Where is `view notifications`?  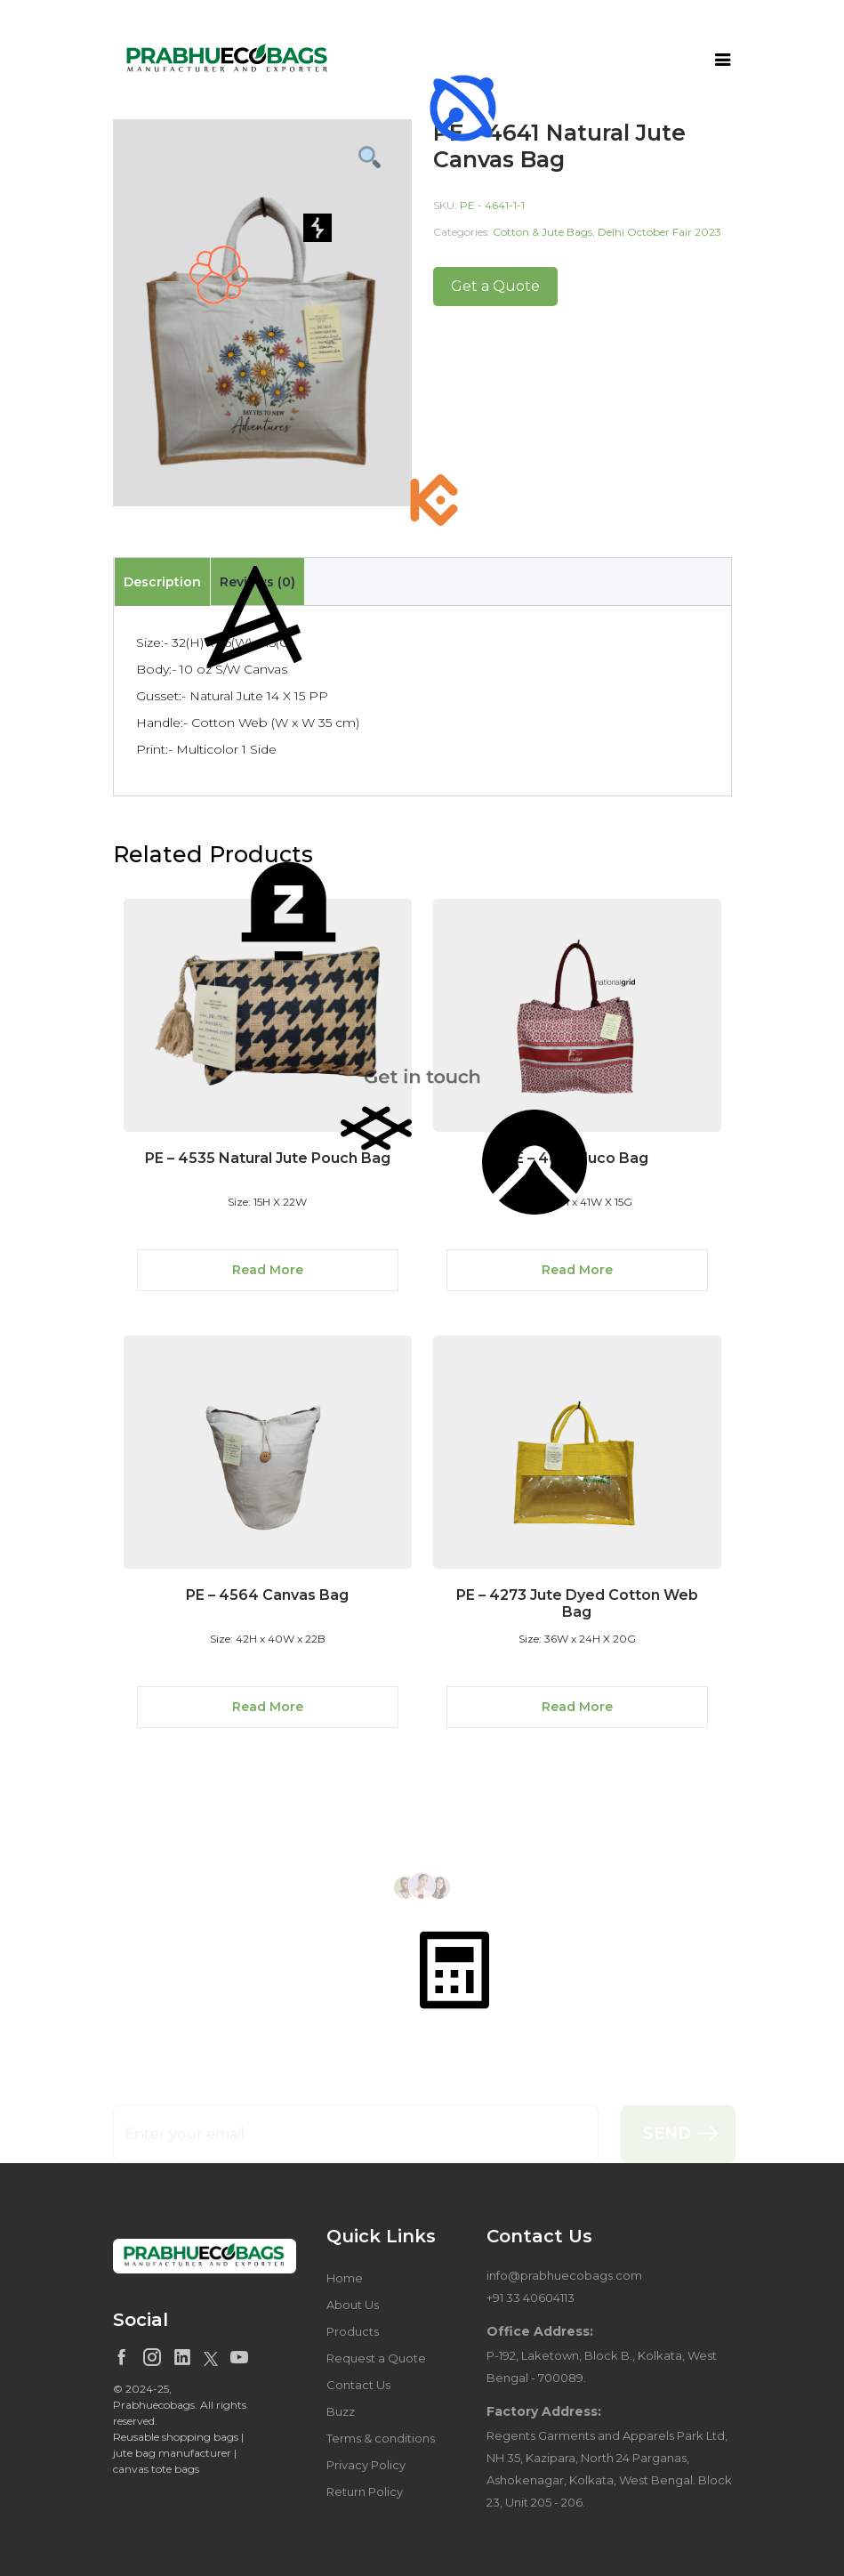 view notifications is located at coordinates (462, 108).